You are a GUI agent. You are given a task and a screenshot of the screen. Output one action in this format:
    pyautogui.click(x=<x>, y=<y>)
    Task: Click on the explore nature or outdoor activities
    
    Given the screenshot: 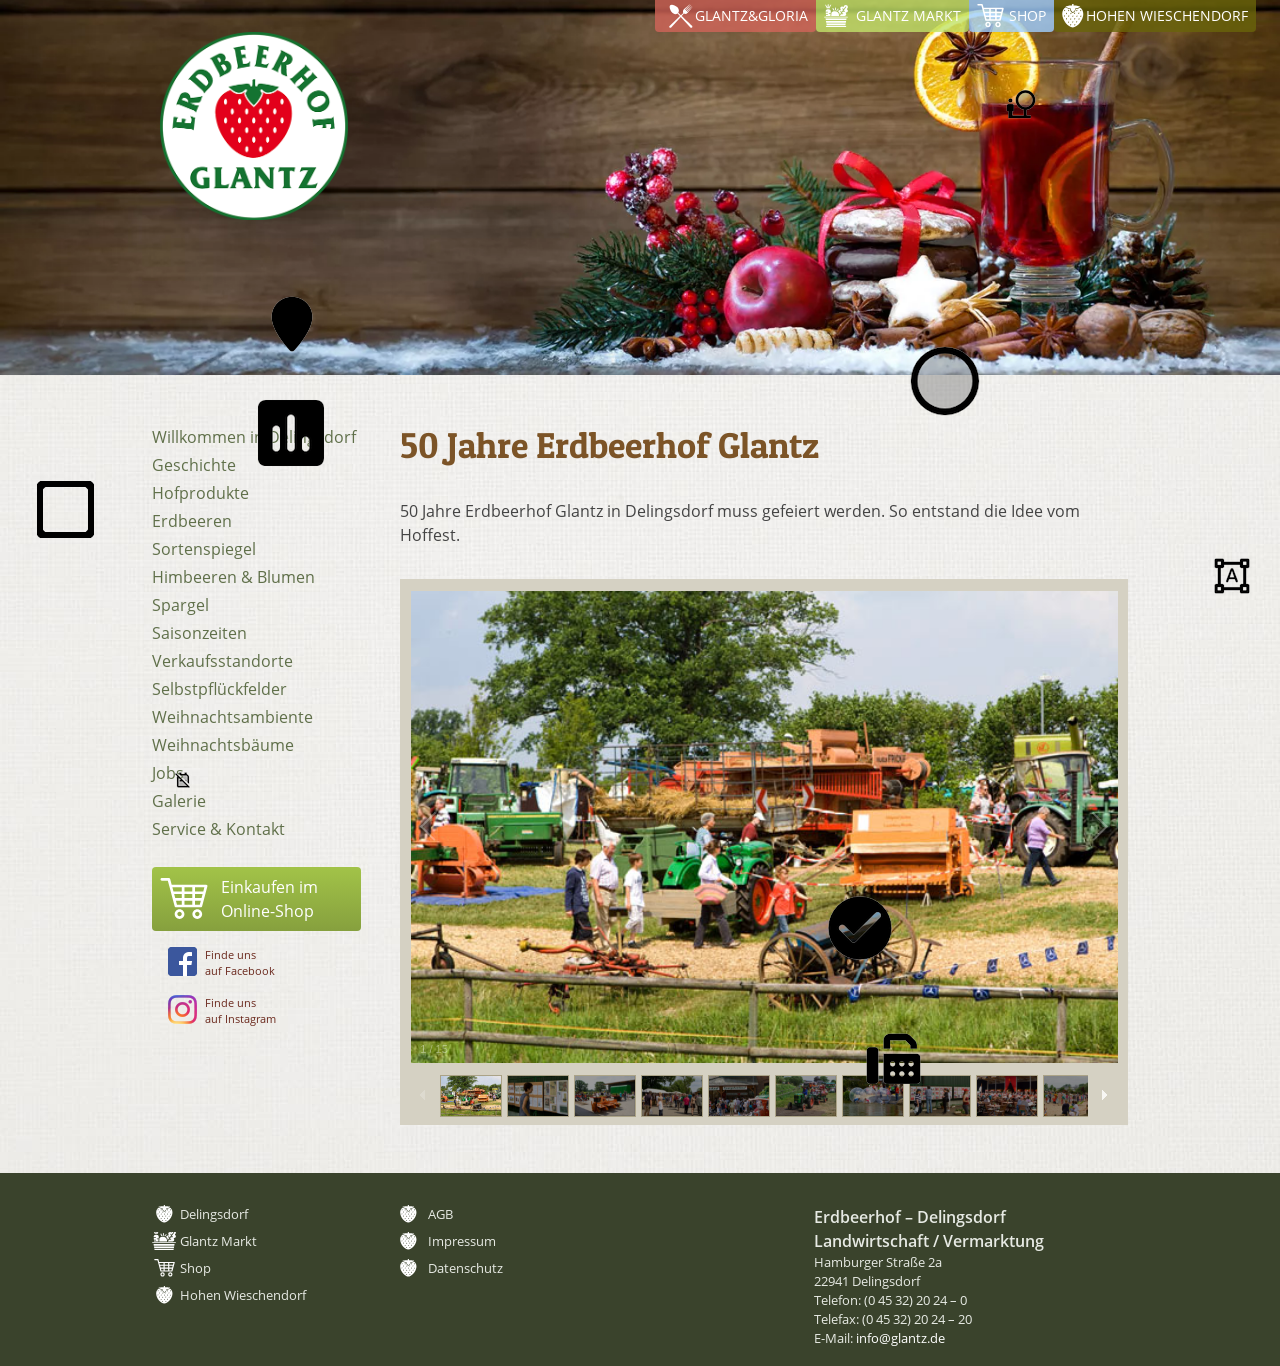 What is the action you would take?
    pyautogui.click(x=1021, y=104)
    